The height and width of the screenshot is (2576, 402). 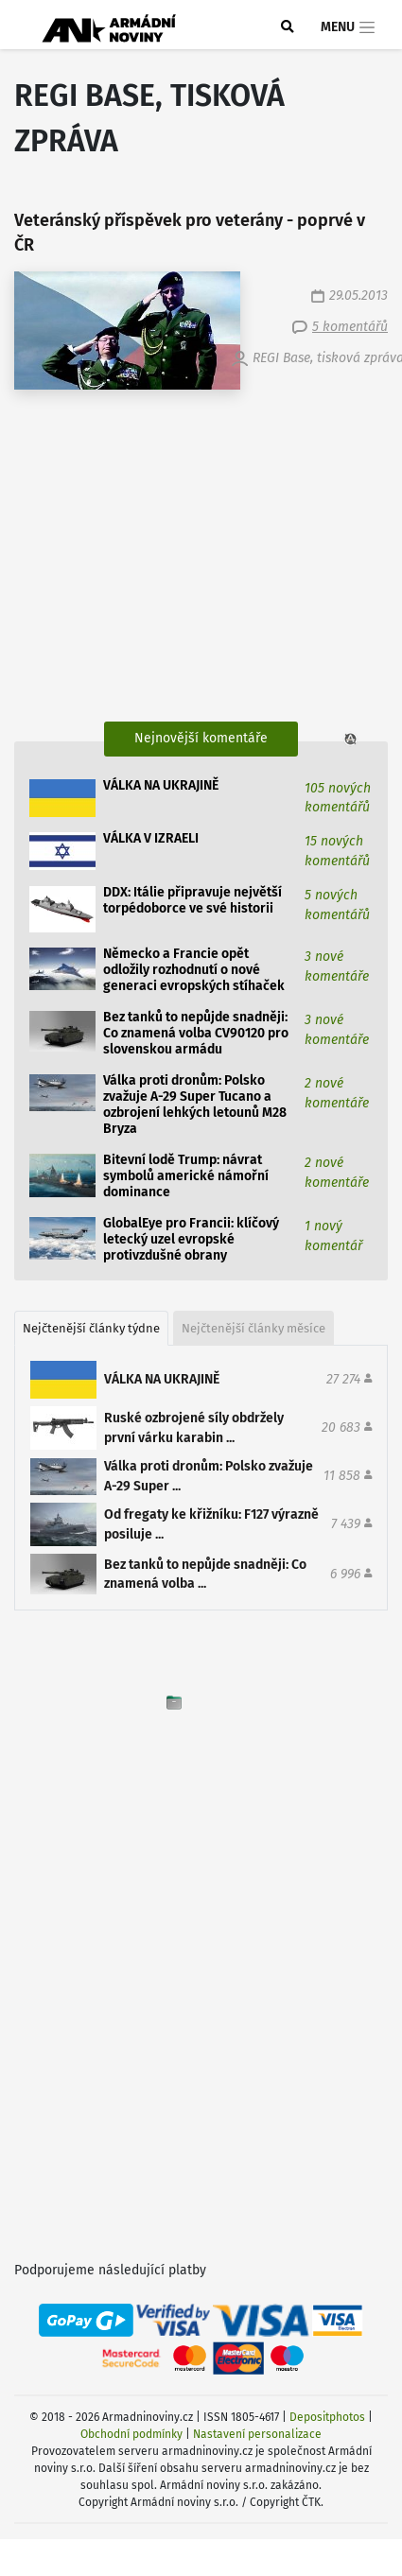 I want to click on open the file manager application, so click(x=174, y=1702).